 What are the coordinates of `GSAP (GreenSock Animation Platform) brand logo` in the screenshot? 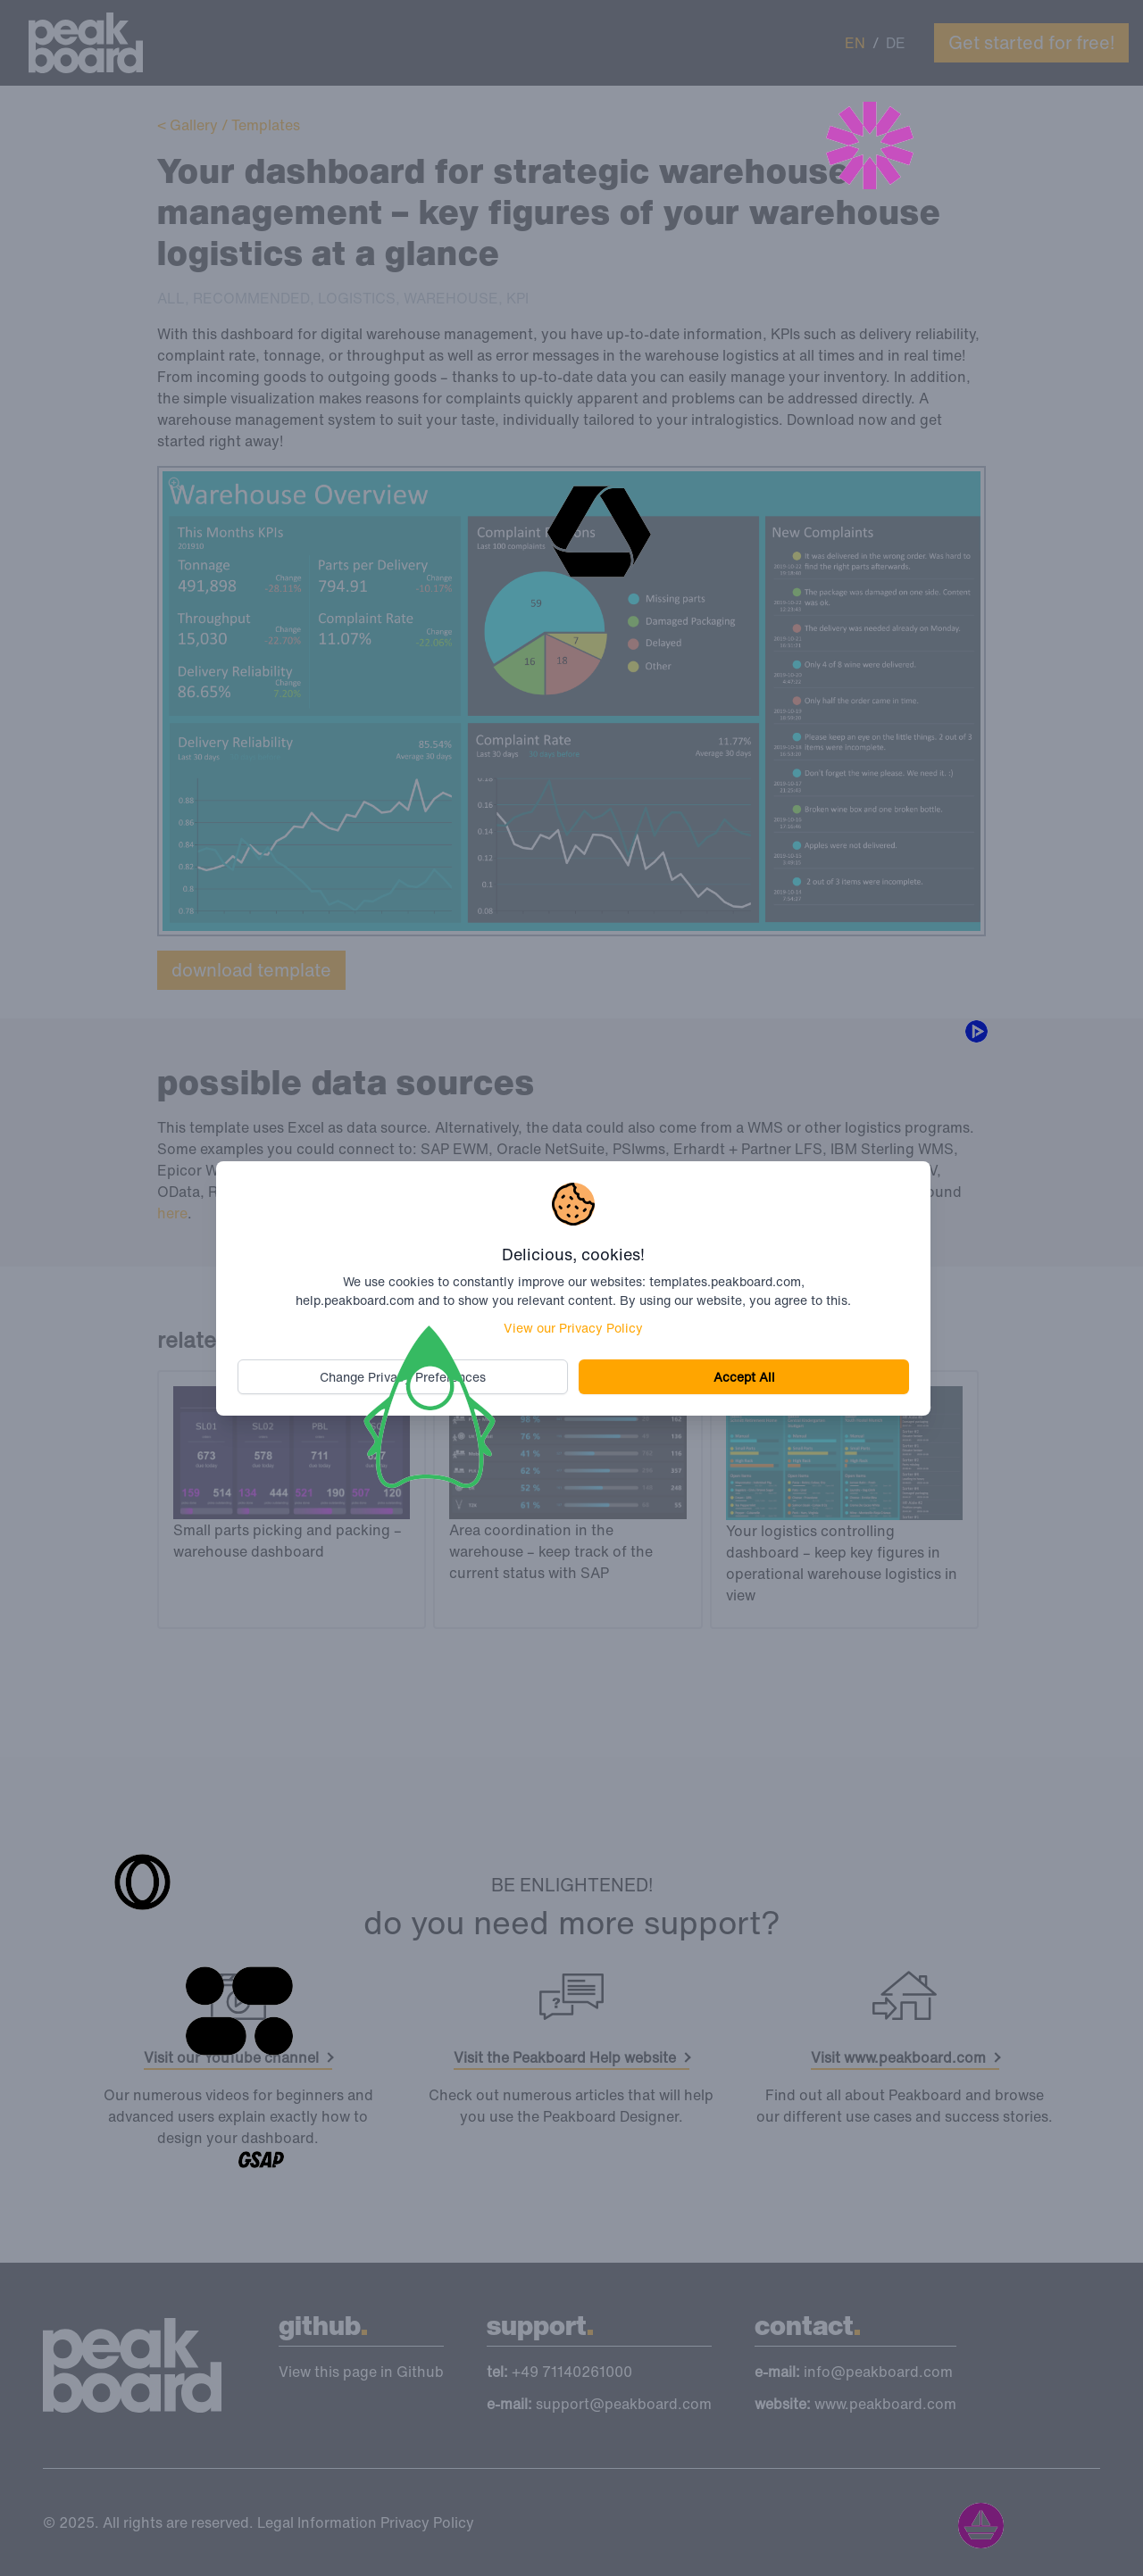 It's located at (261, 2159).